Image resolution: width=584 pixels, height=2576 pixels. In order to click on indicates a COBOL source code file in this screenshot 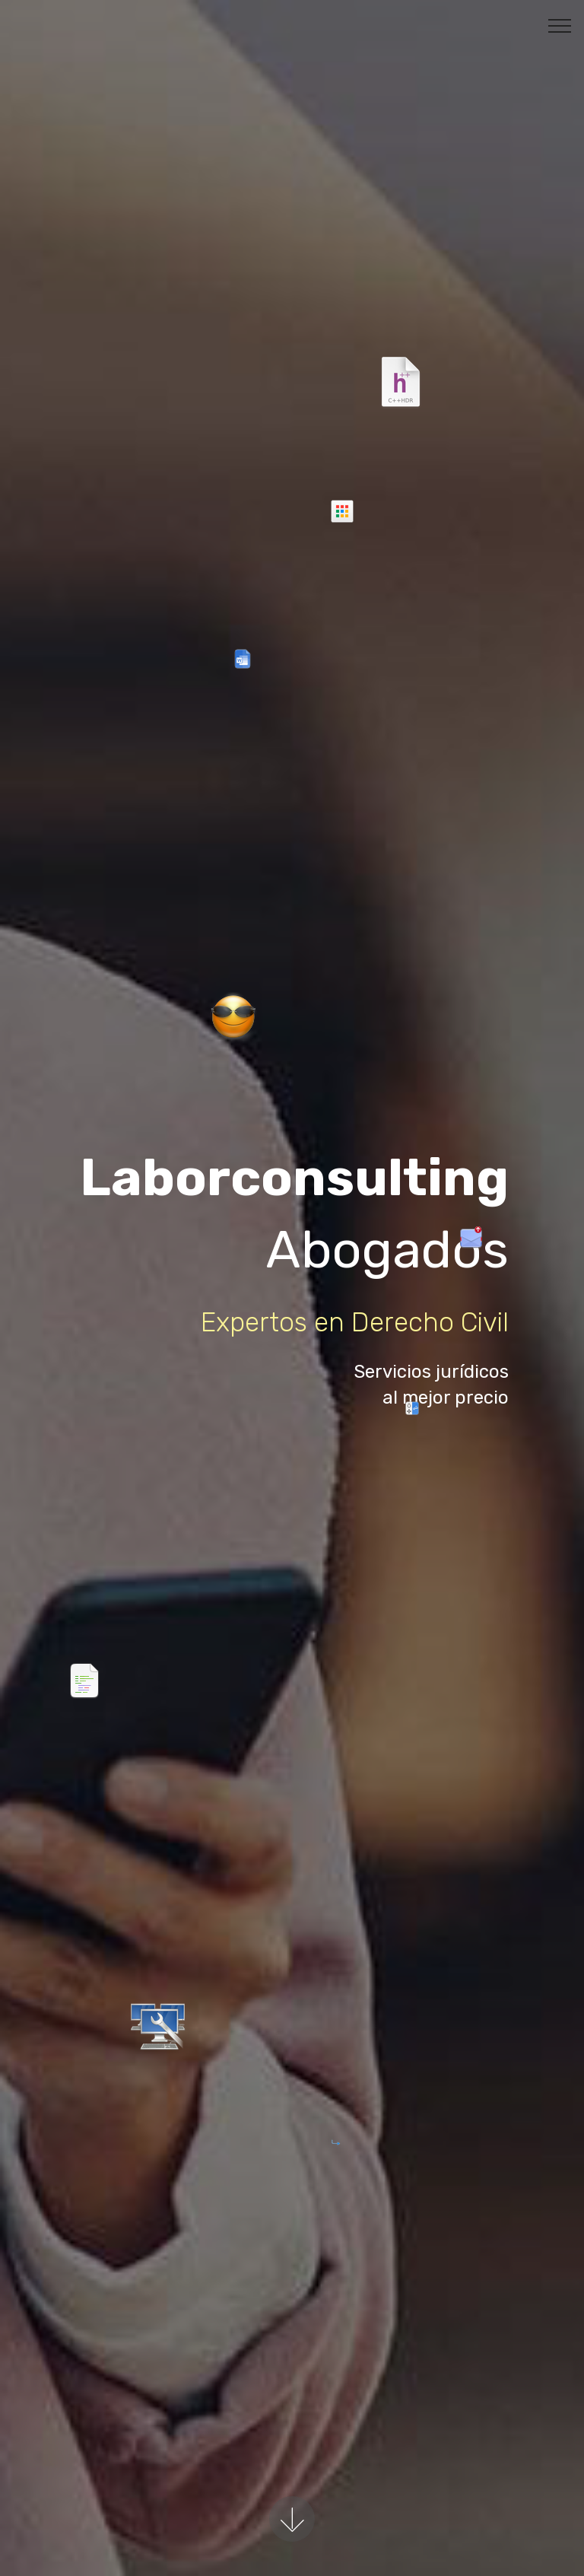, I will do `click(84, 1681)`.